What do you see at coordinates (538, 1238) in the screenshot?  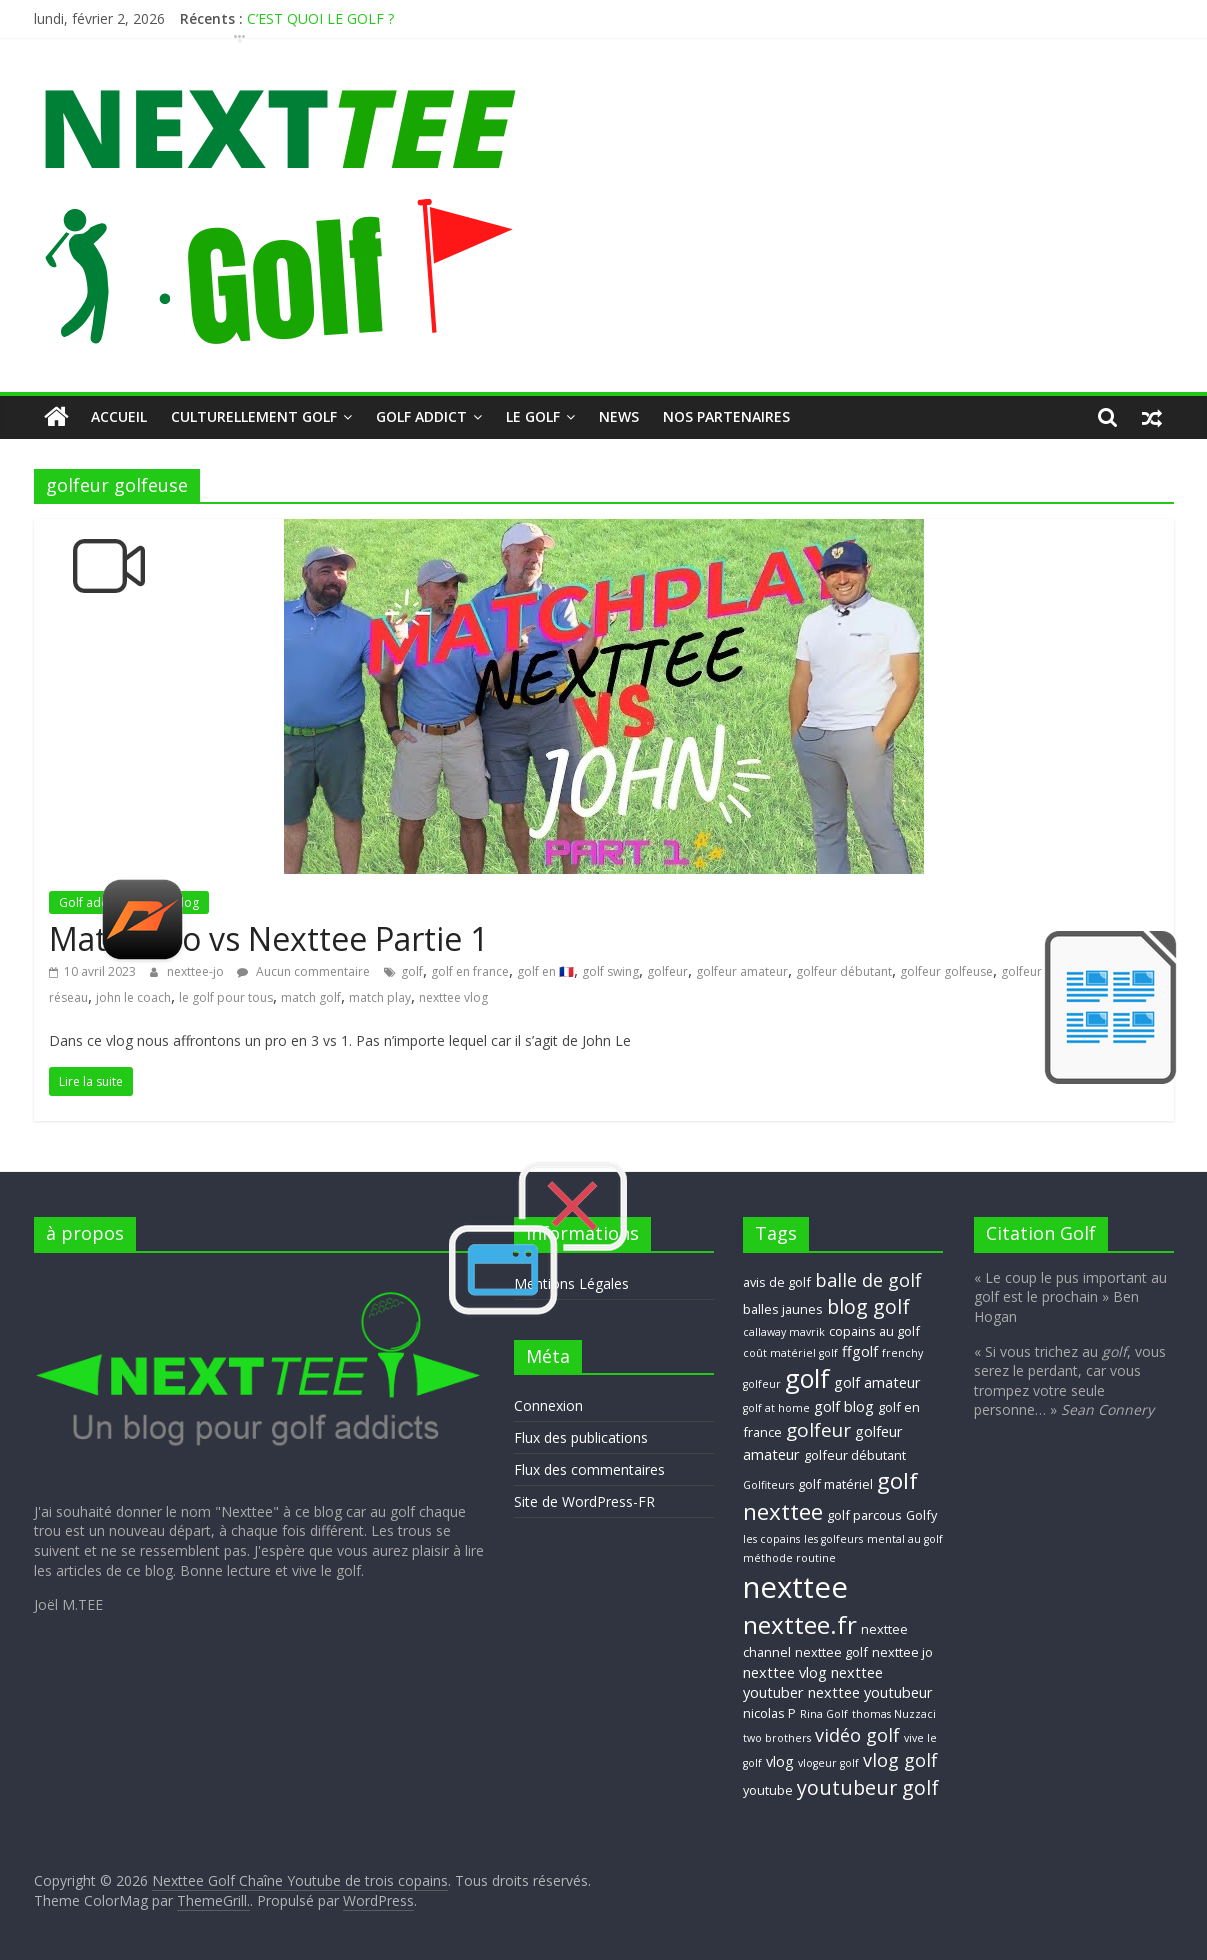 I see `close or shut down display` at bounding box center [538, 1238].